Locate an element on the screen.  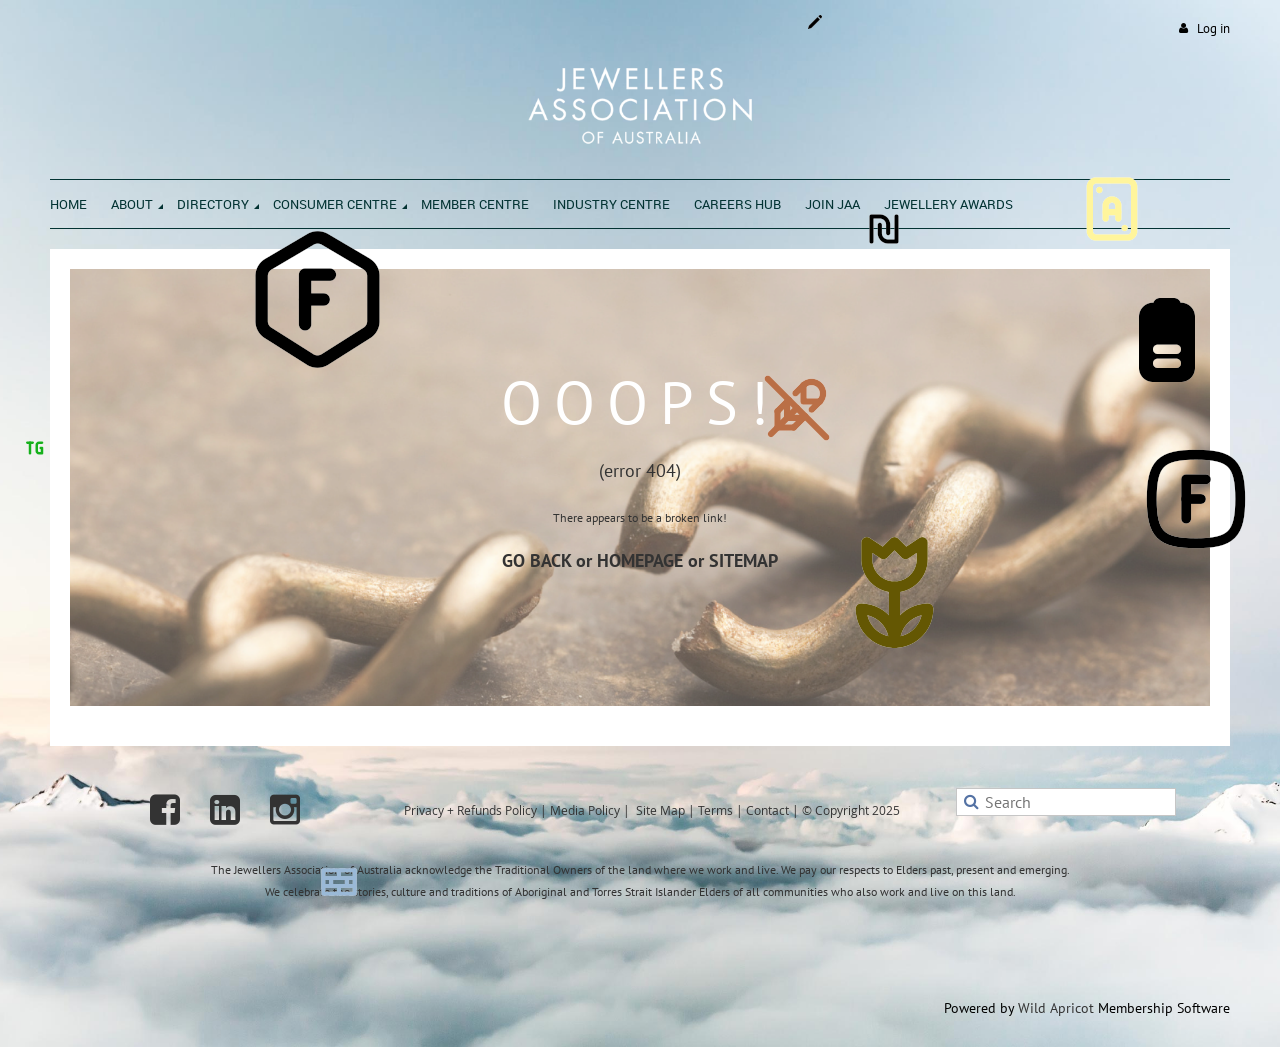
tangent function in a math or calculator app is located at coordinates (34, 448).